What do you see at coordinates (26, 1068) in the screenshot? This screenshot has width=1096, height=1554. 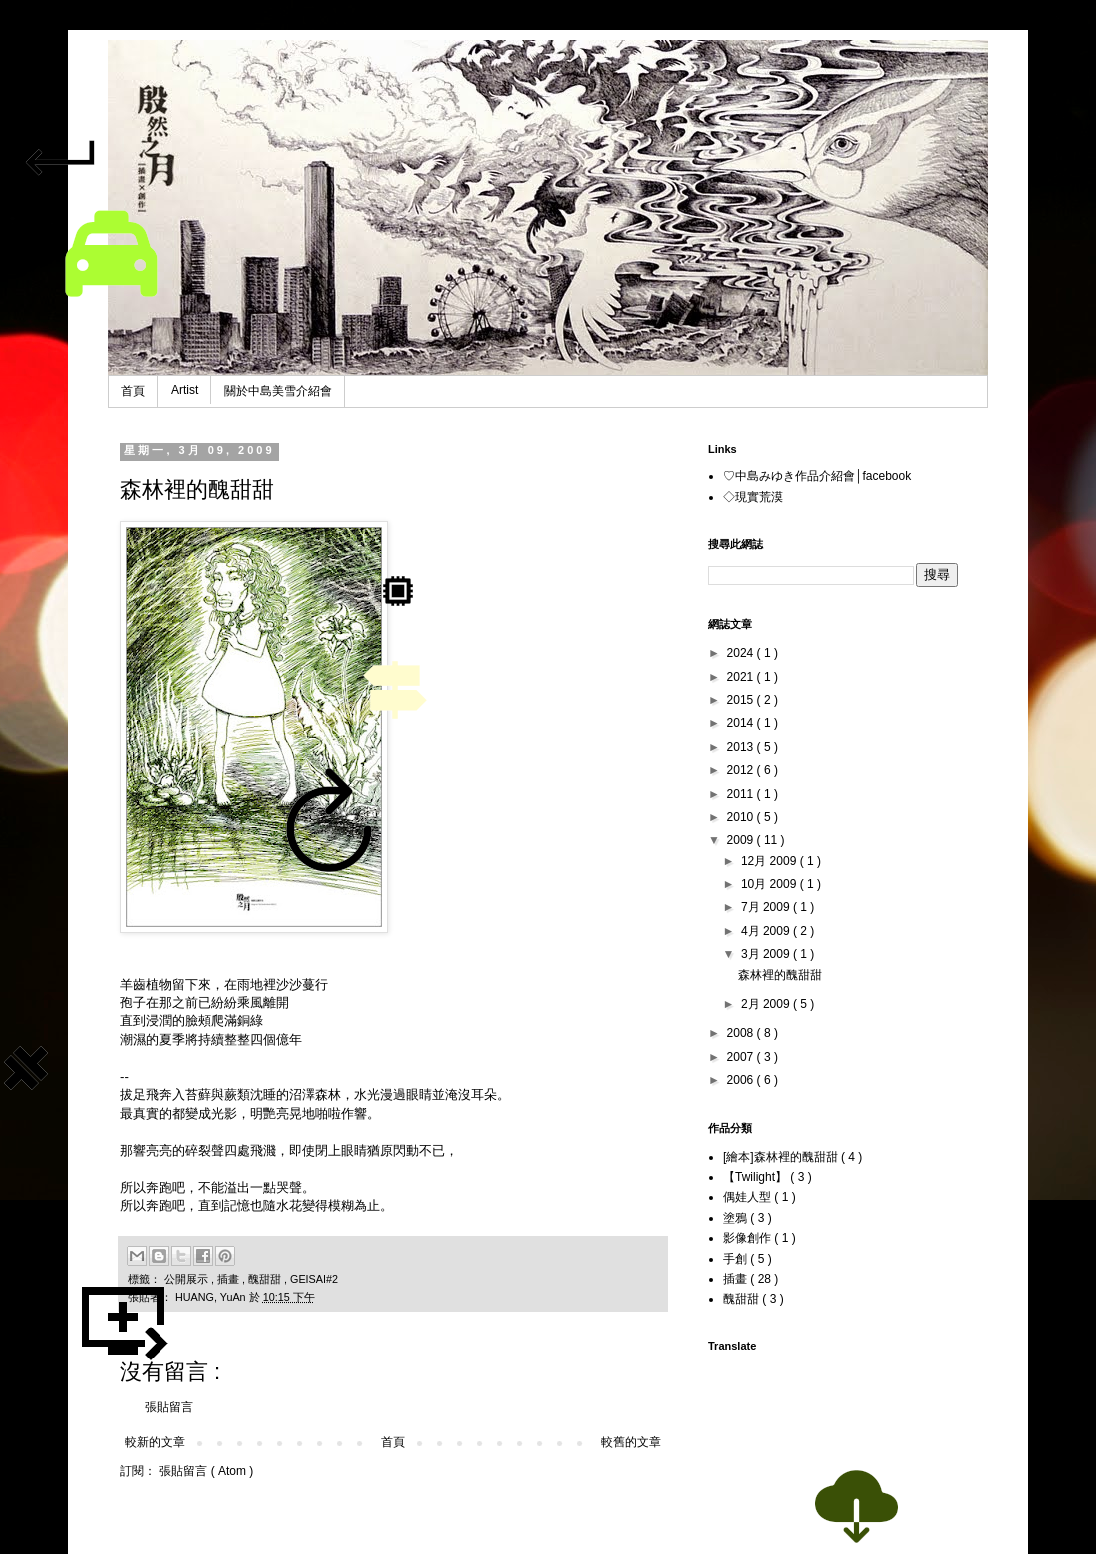 I see `capacitor framework logo` at bounding box center [26, 1068].